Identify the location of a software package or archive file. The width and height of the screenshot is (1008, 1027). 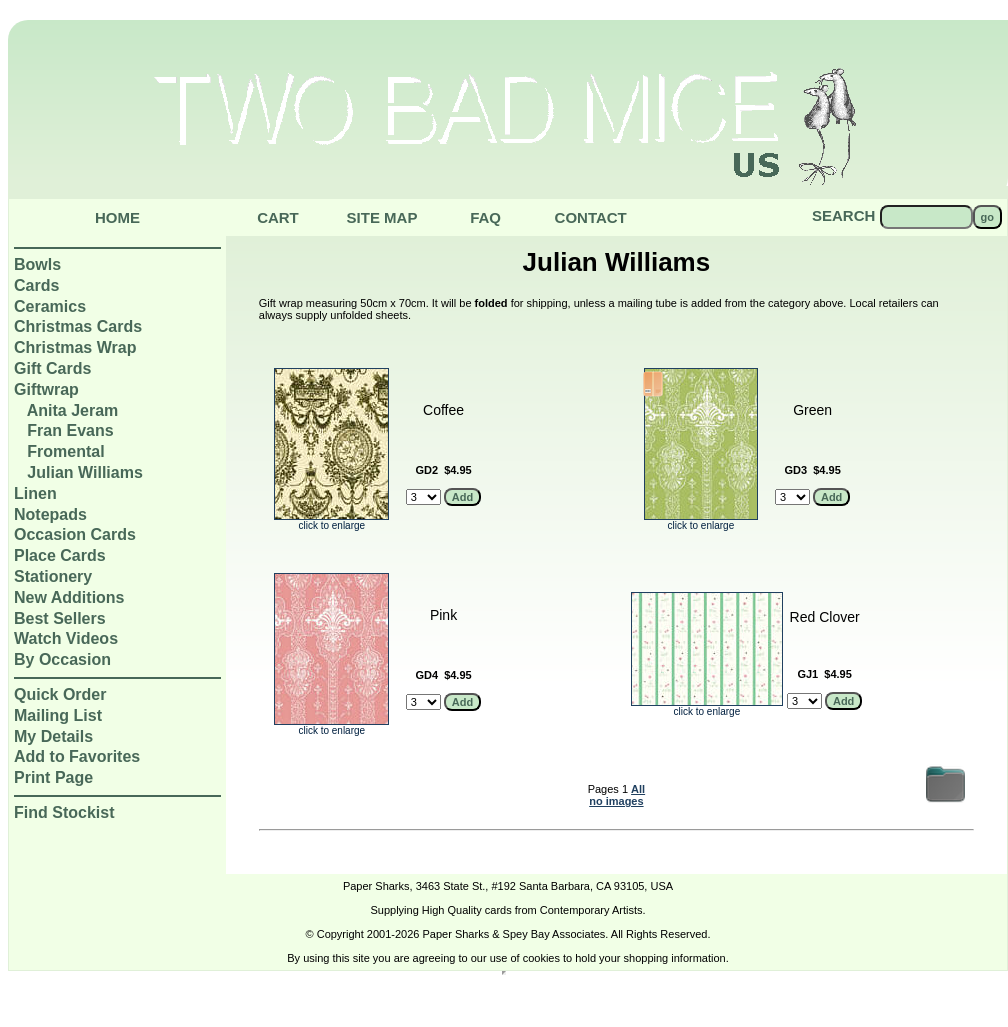
(653, 384).